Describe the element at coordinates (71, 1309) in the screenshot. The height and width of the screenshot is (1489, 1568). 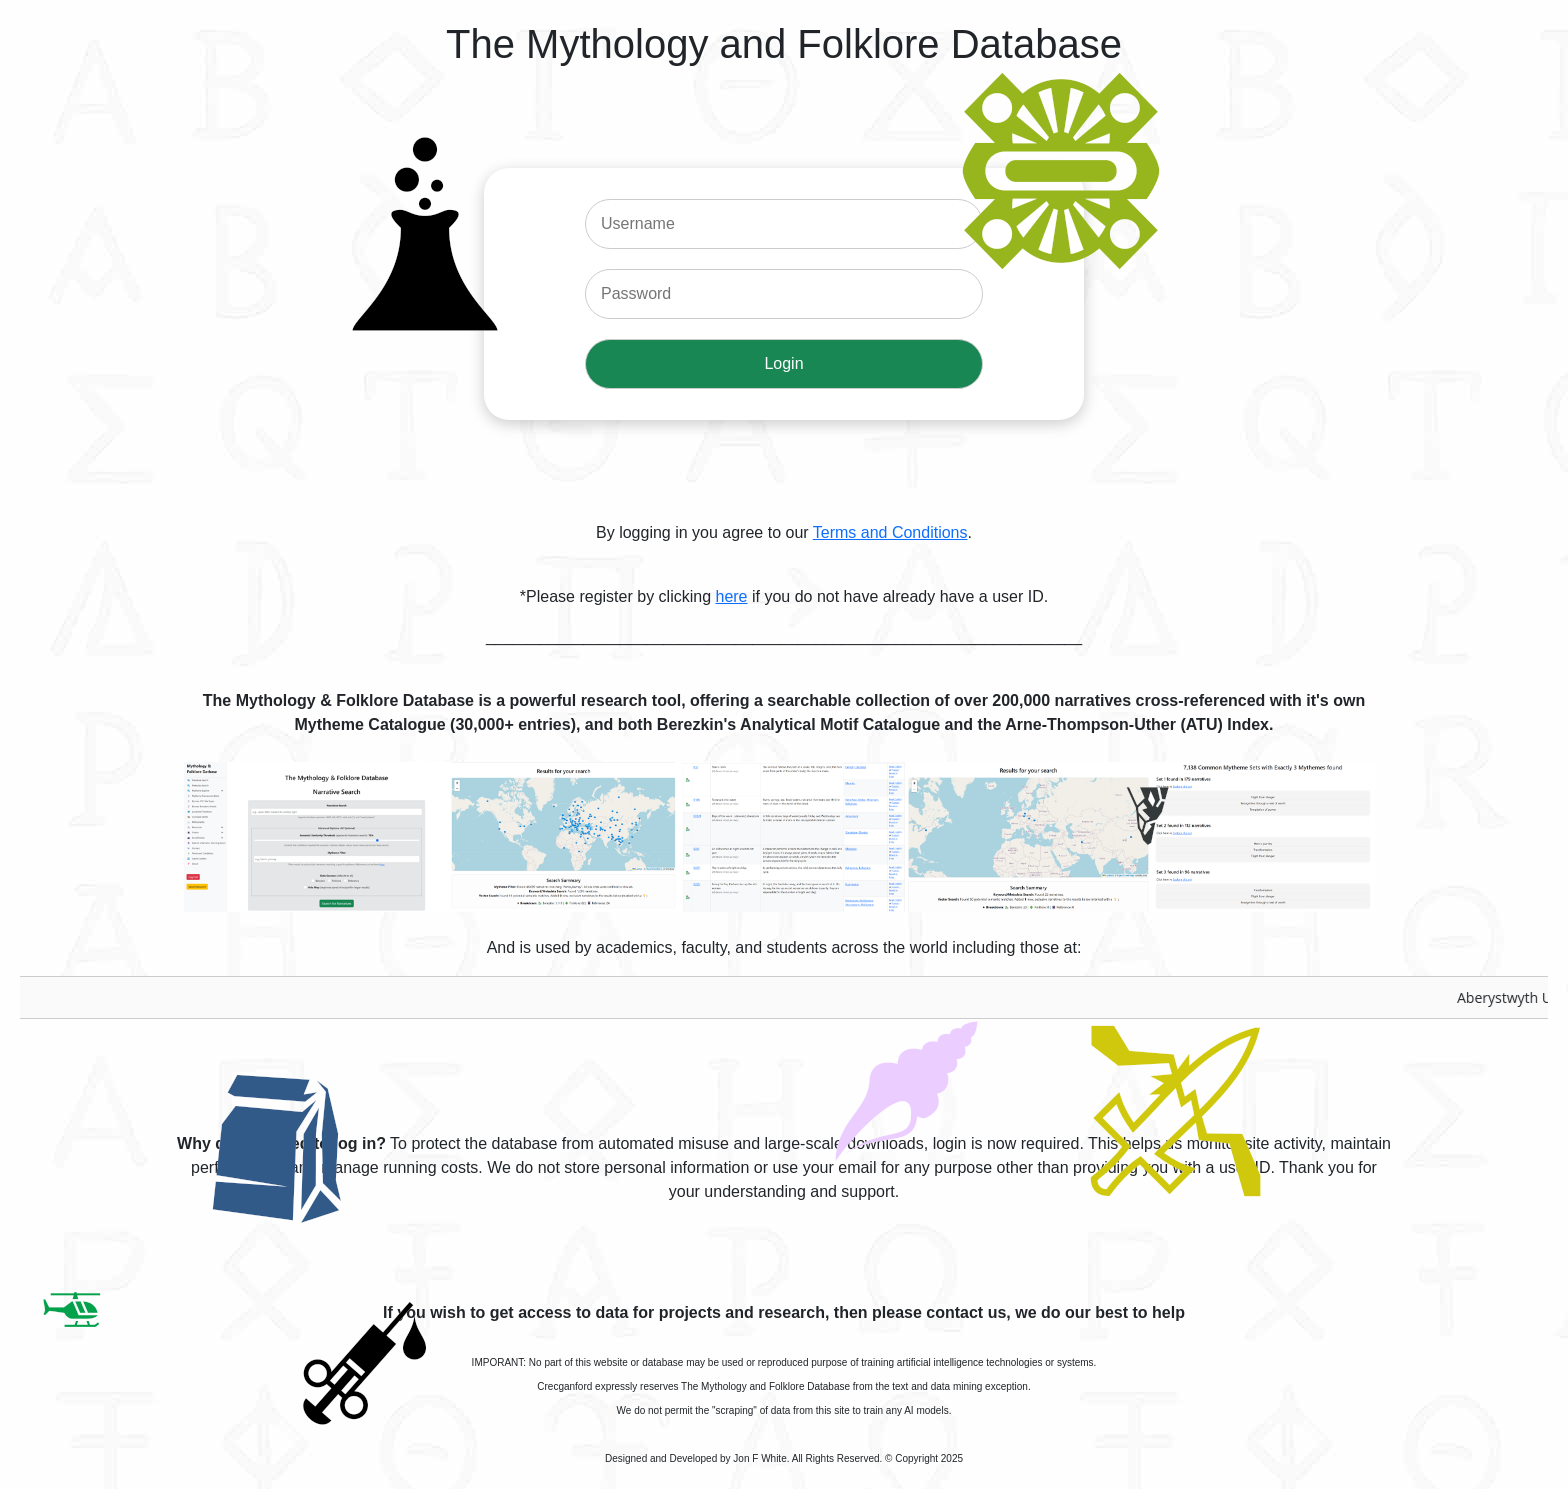
I see `access helicopter or aerial transport options` at that location.